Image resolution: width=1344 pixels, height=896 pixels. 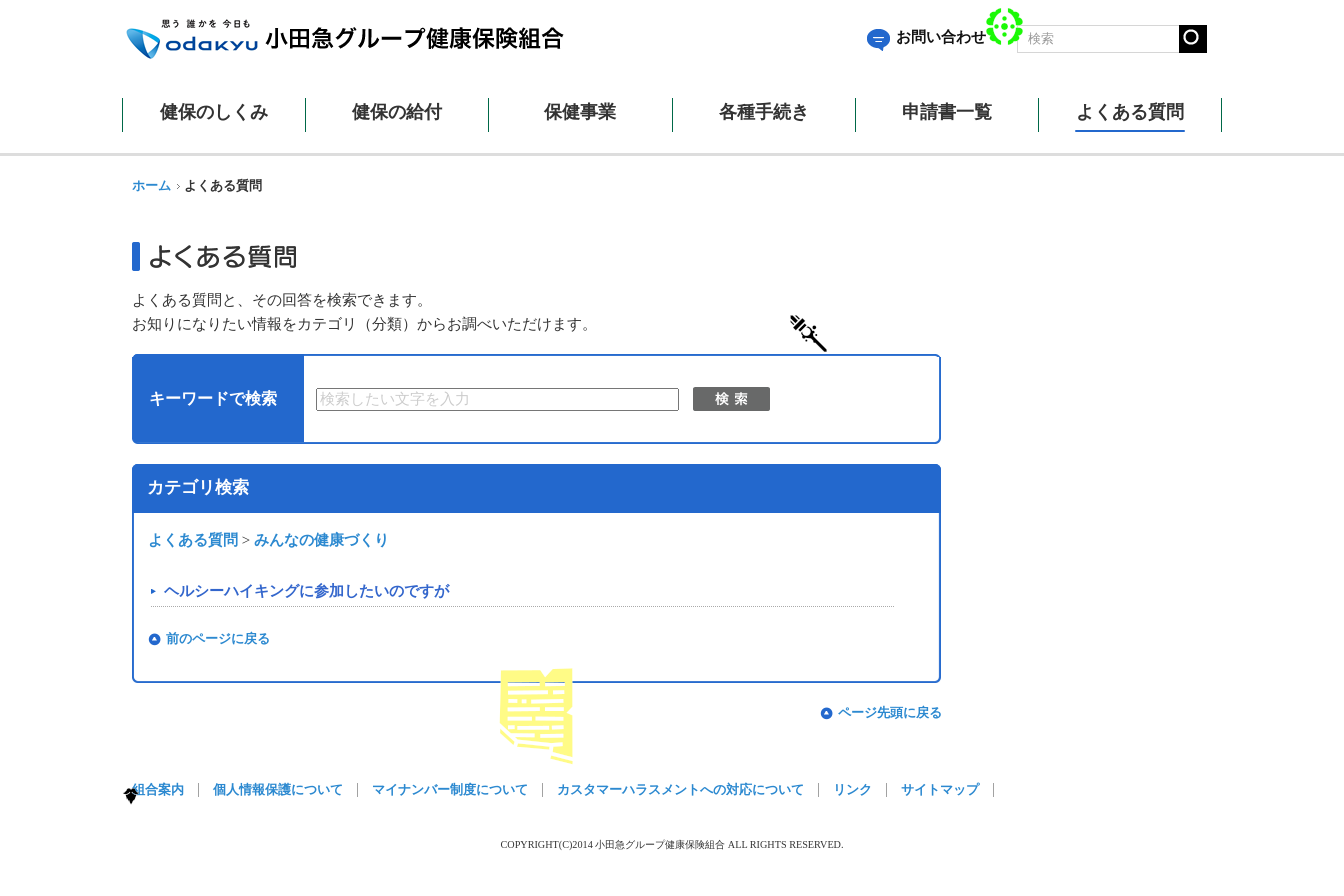 I want to click on access notes or written records, so click(x=534, y=715).